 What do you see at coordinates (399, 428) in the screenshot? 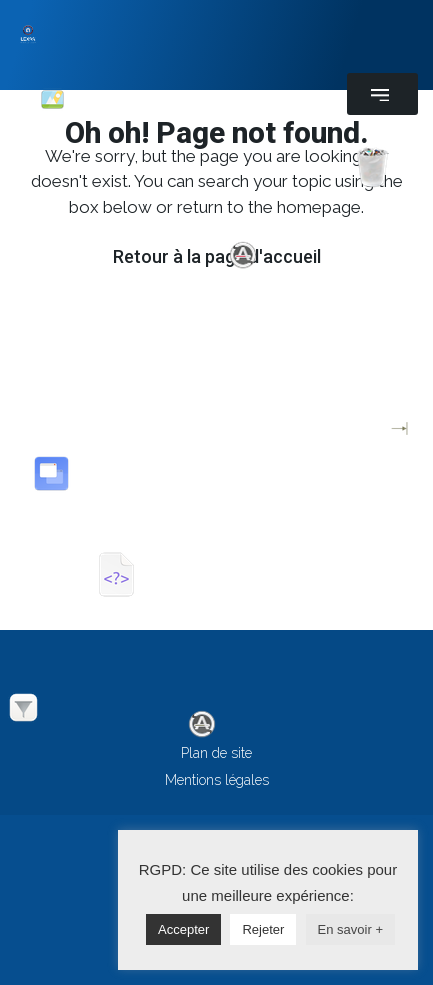
I see `jump to the last item in a list` at bounding box center [399, 428].